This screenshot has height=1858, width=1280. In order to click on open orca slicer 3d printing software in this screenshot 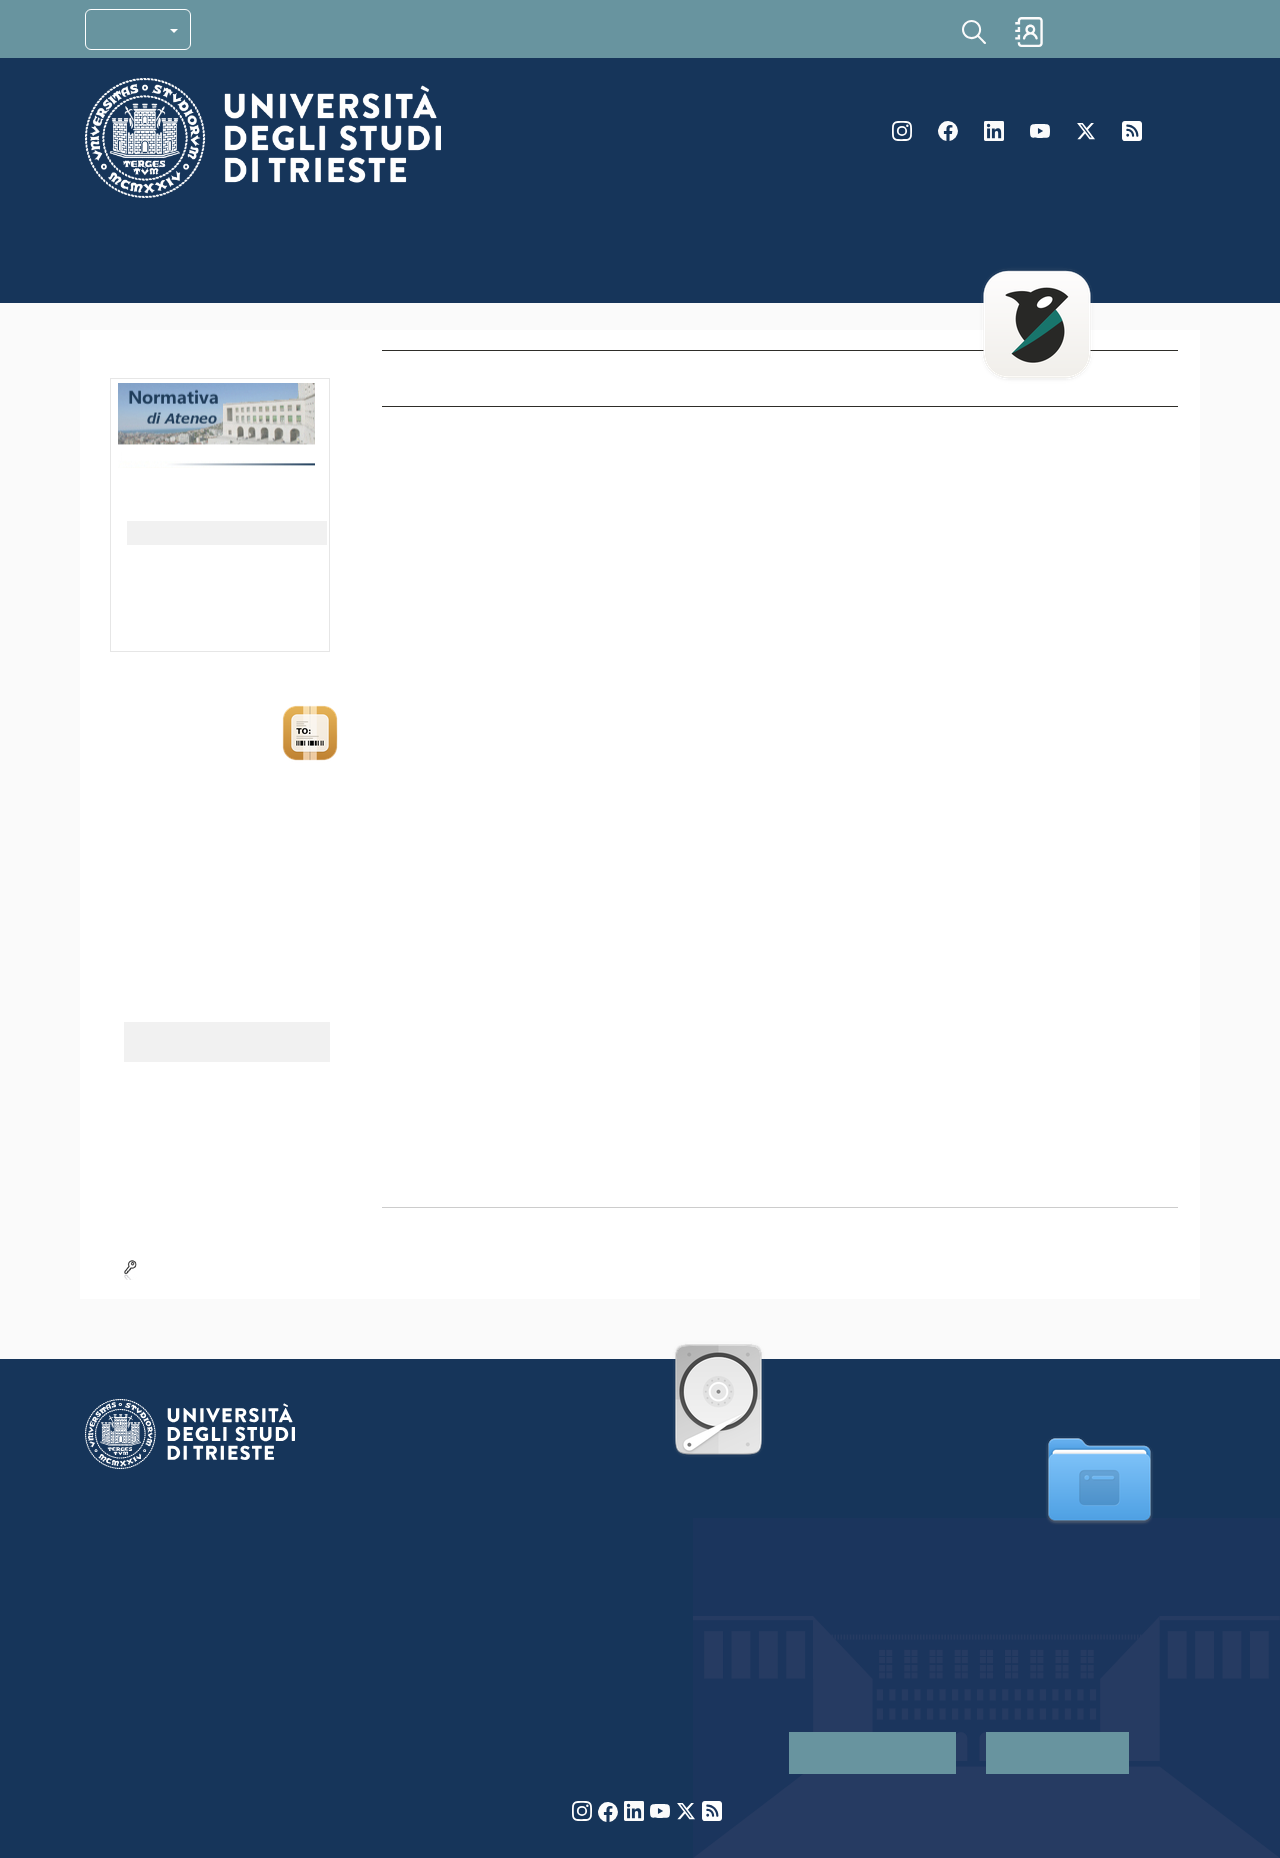, I will do `click(1037, 324)`.